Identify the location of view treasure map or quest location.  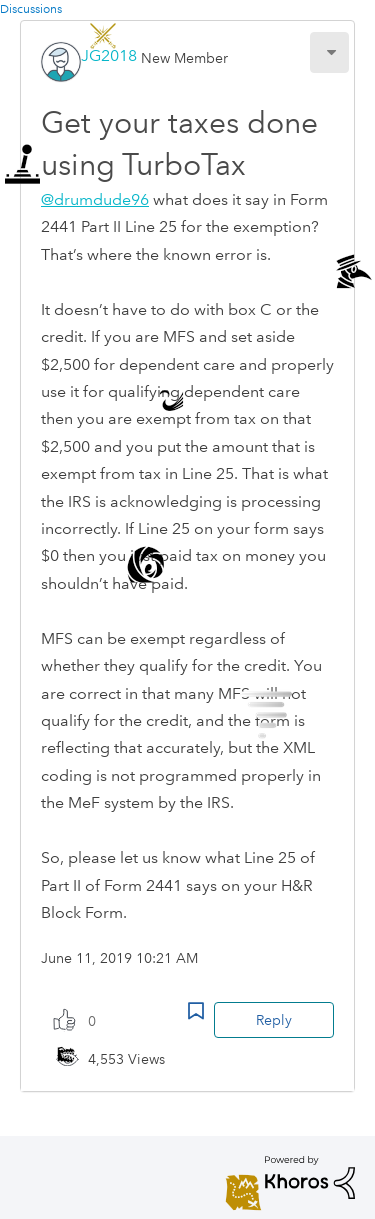
(243, 1192).